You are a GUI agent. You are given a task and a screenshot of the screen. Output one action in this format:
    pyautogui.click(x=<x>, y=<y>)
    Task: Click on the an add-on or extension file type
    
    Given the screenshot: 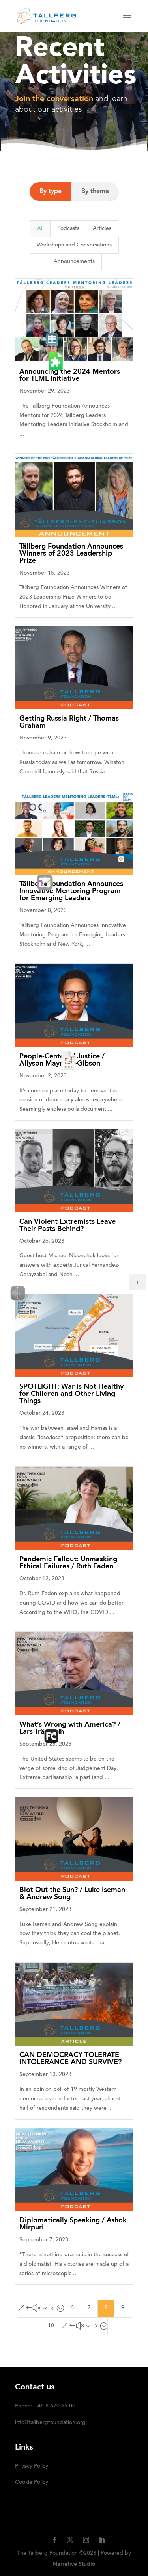 What is the action you would take?
    pyautogui.click(x=56, y=361)
    